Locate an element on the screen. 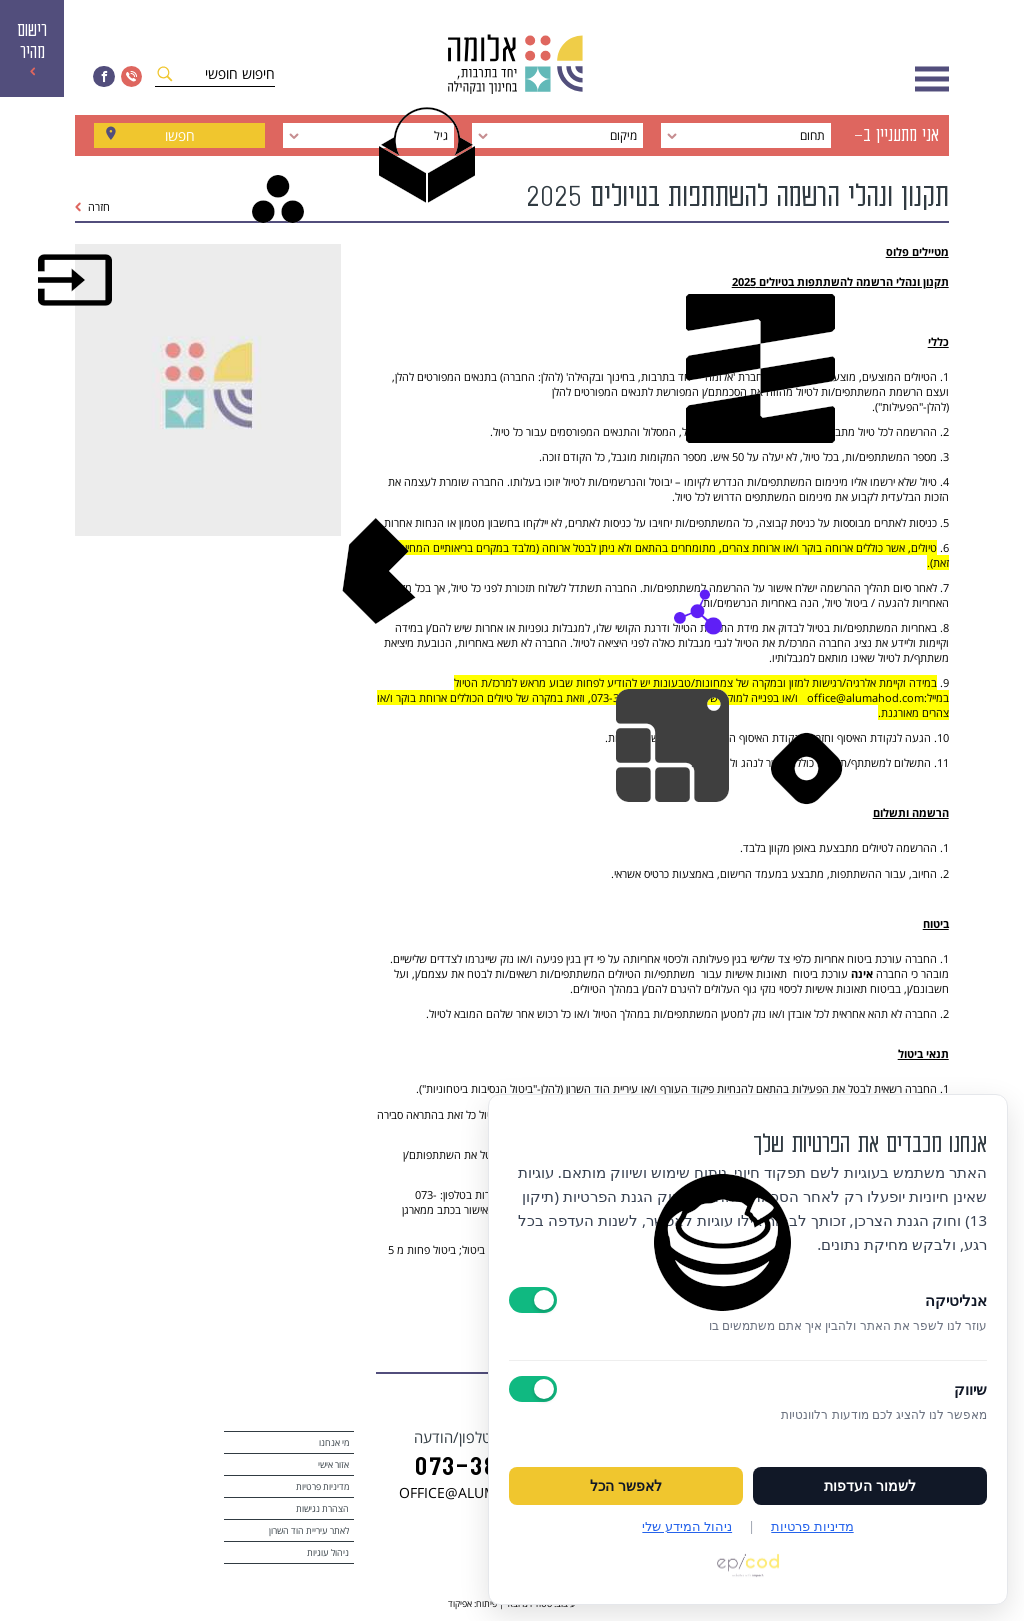 This screenshot has height=1621, width=1024. typer app logo is located at coordinates (75, 280).